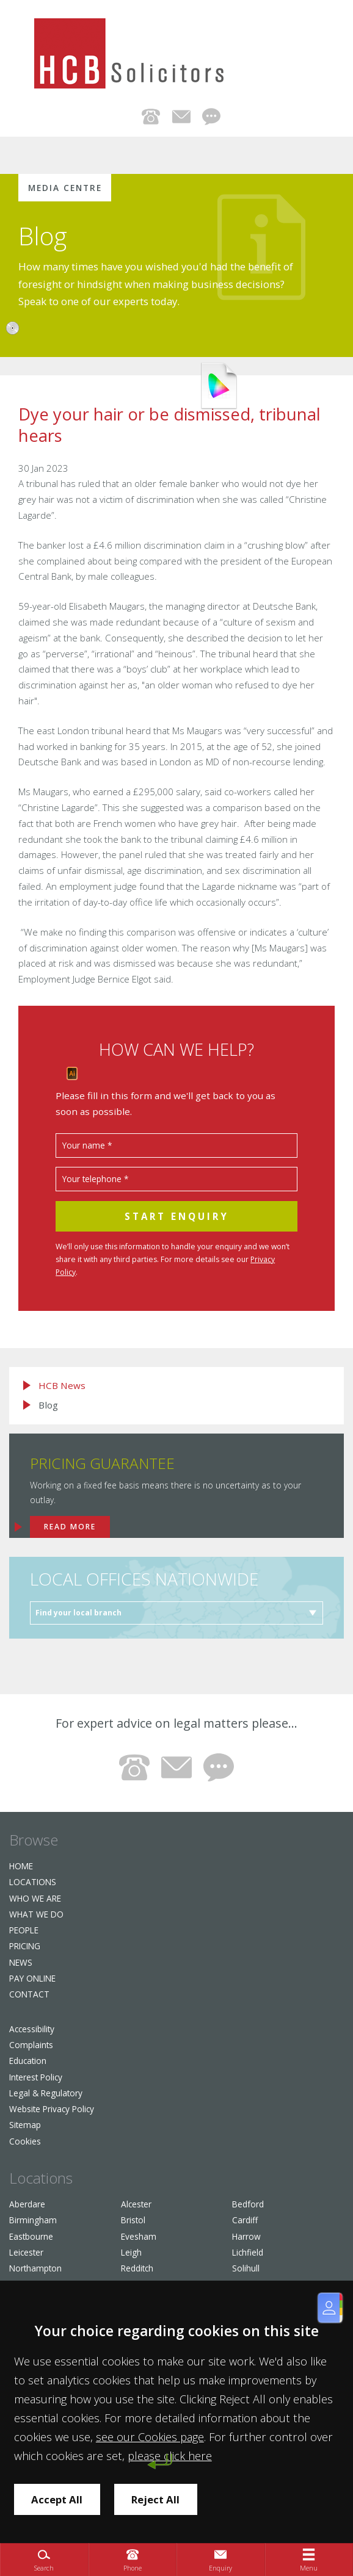  Describe the element at coordinates (12, 328) in the screenshot. I see `access cd/dvd drive` at that location.